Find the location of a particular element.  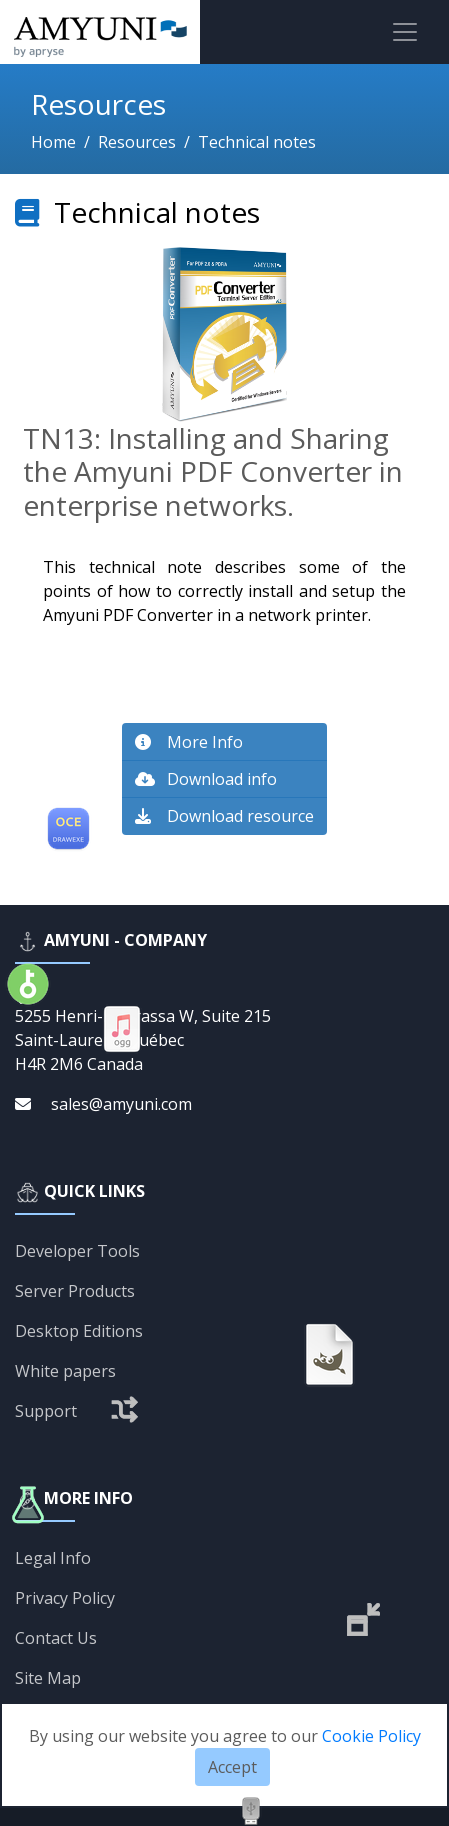

access connected USB drive is located at coordinates (251, 1811).